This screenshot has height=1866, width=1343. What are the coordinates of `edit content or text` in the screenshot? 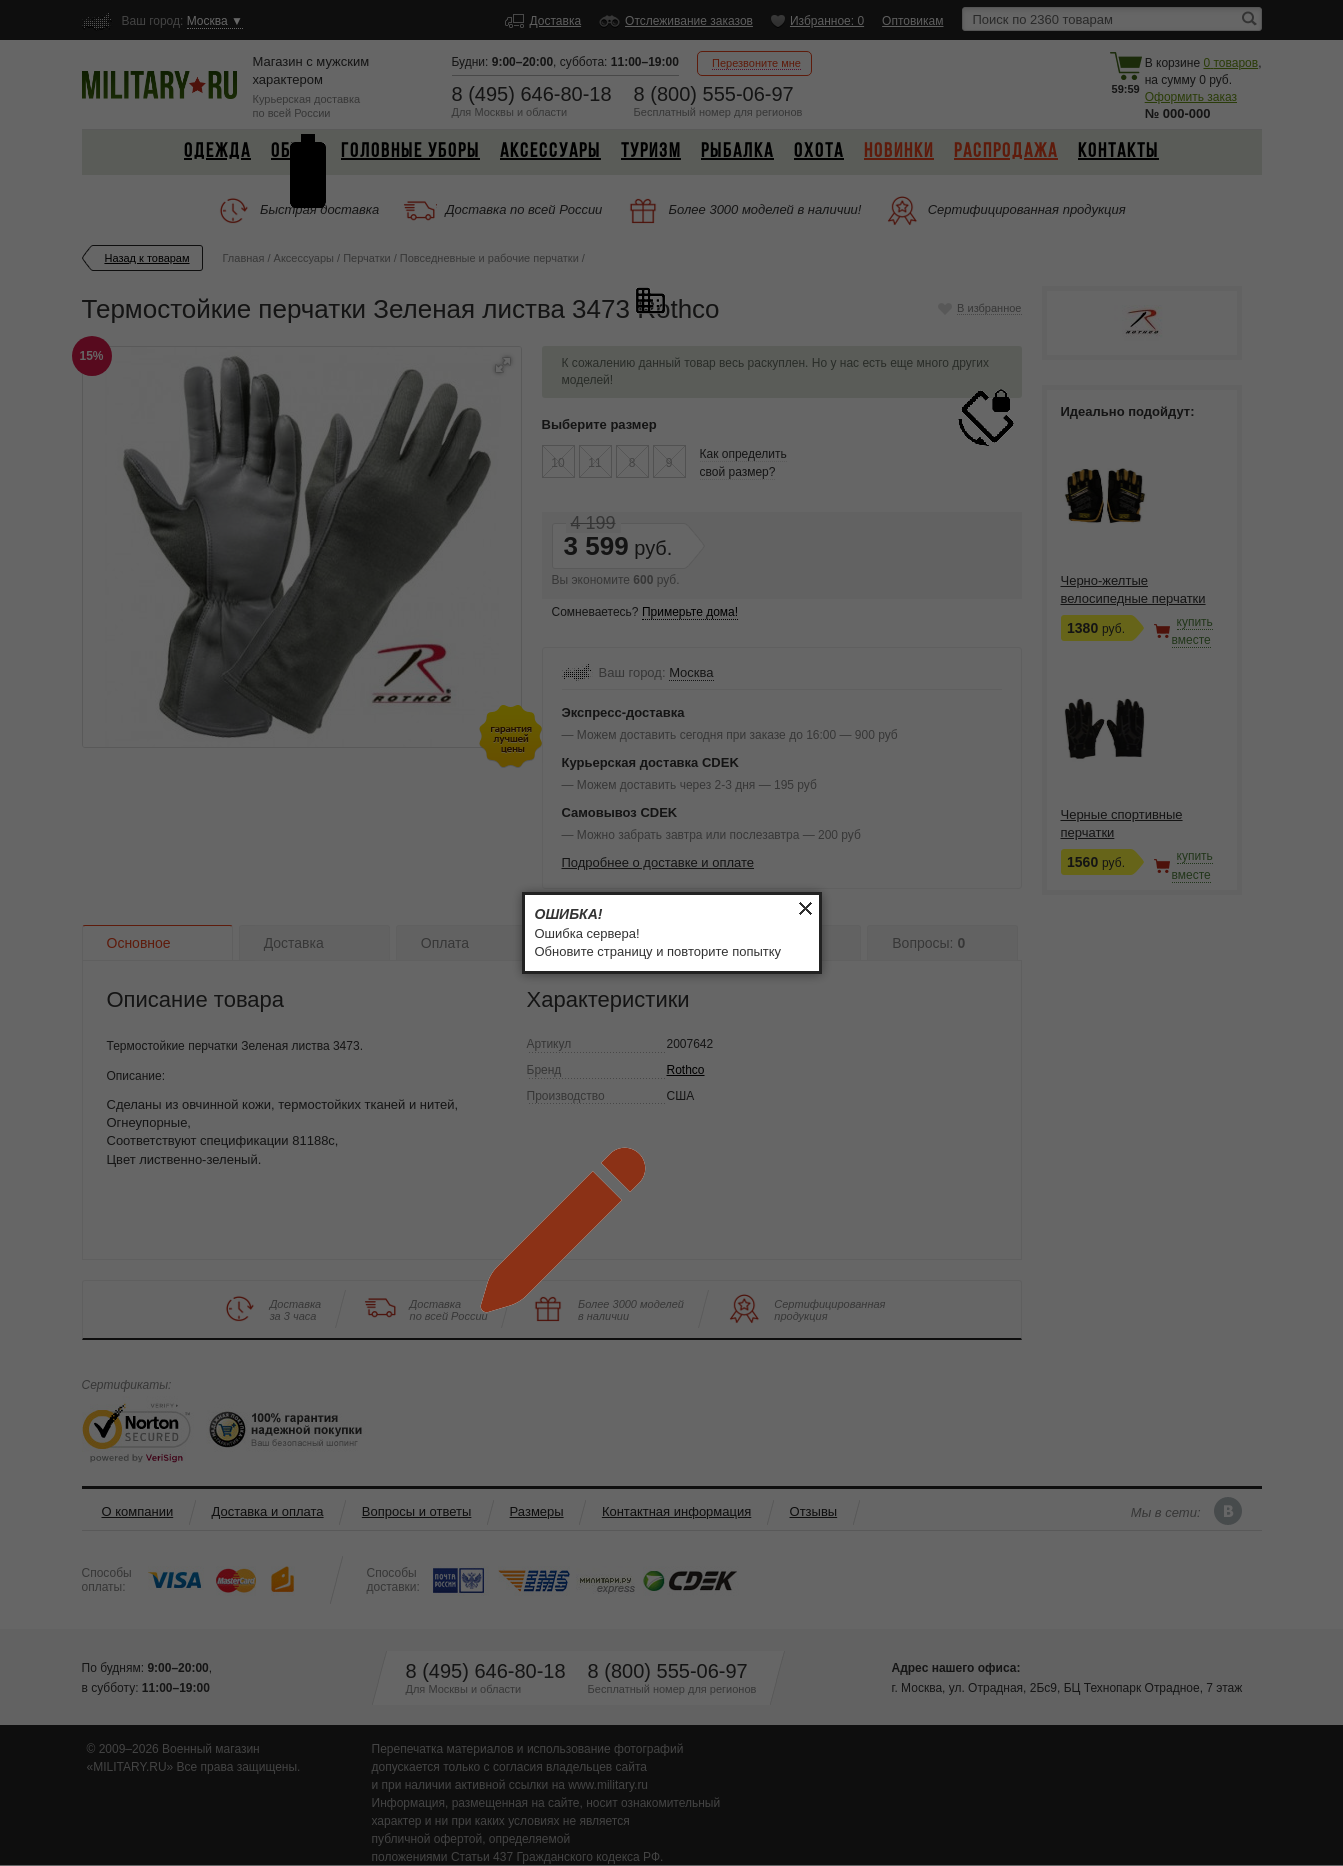 It's located at (563, 1230).